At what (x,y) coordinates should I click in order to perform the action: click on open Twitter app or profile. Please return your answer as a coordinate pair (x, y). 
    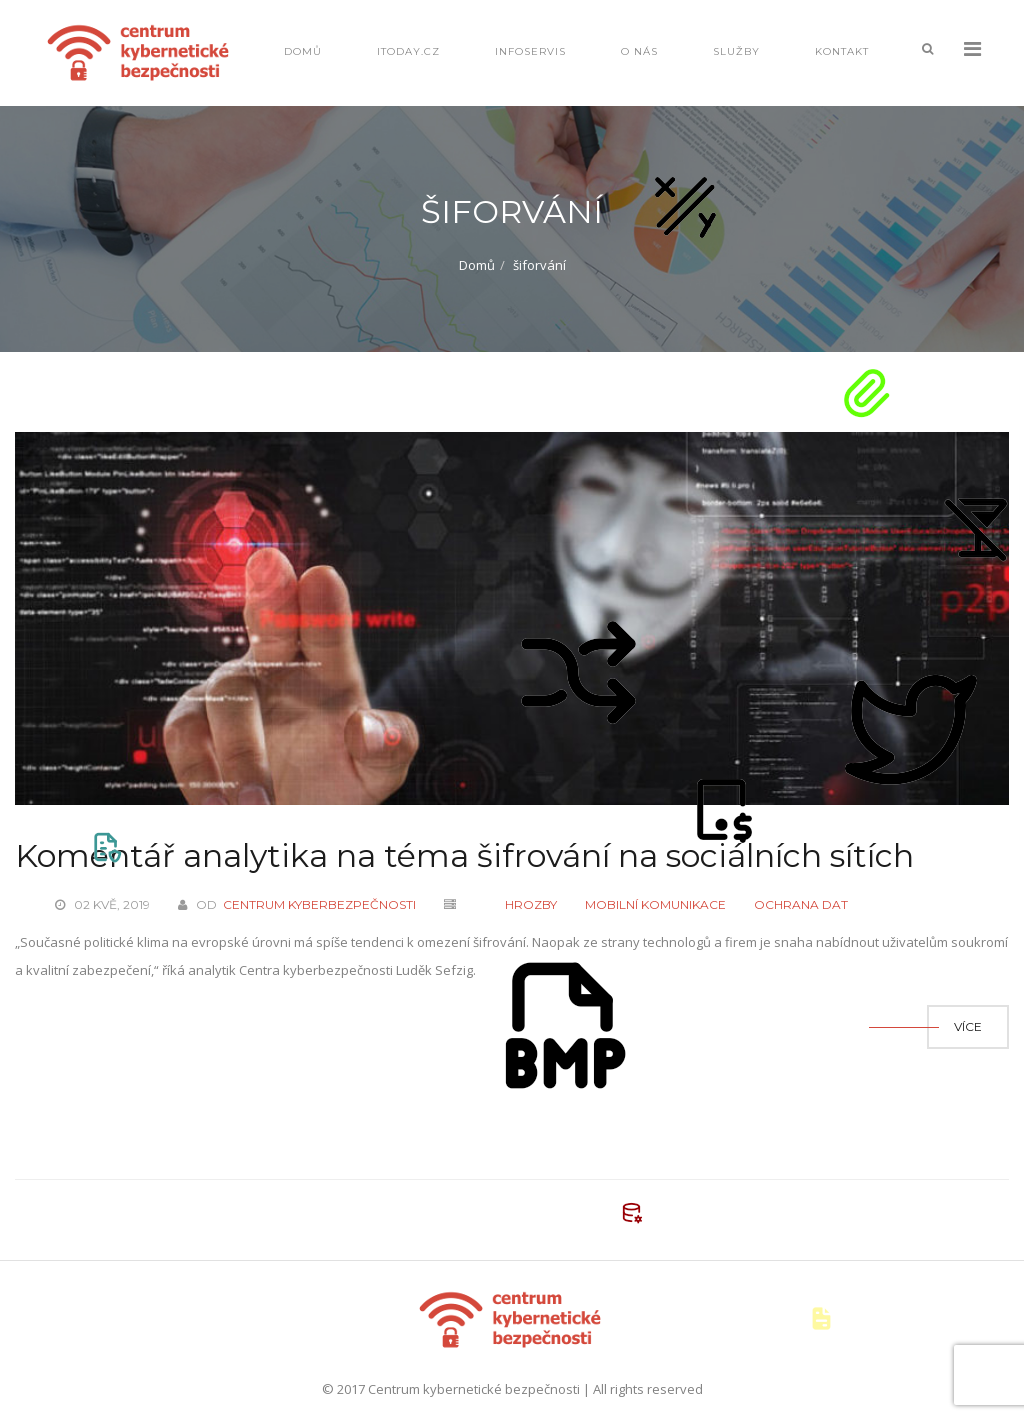
    Looking at the image, I should click on (911, 730).